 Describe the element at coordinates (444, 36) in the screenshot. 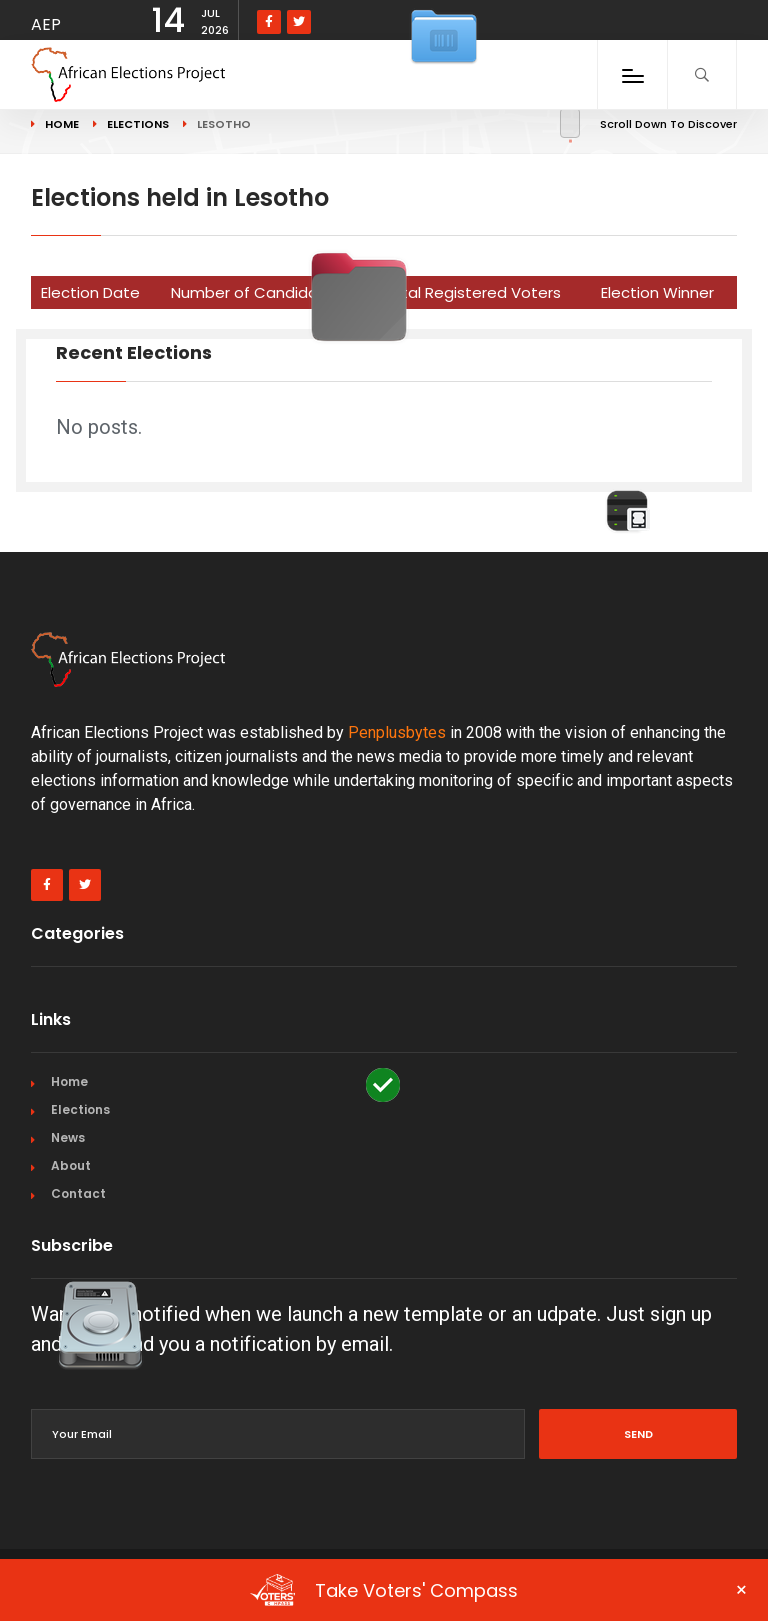

I see `open folder containing scanned OCR documents` at that location.